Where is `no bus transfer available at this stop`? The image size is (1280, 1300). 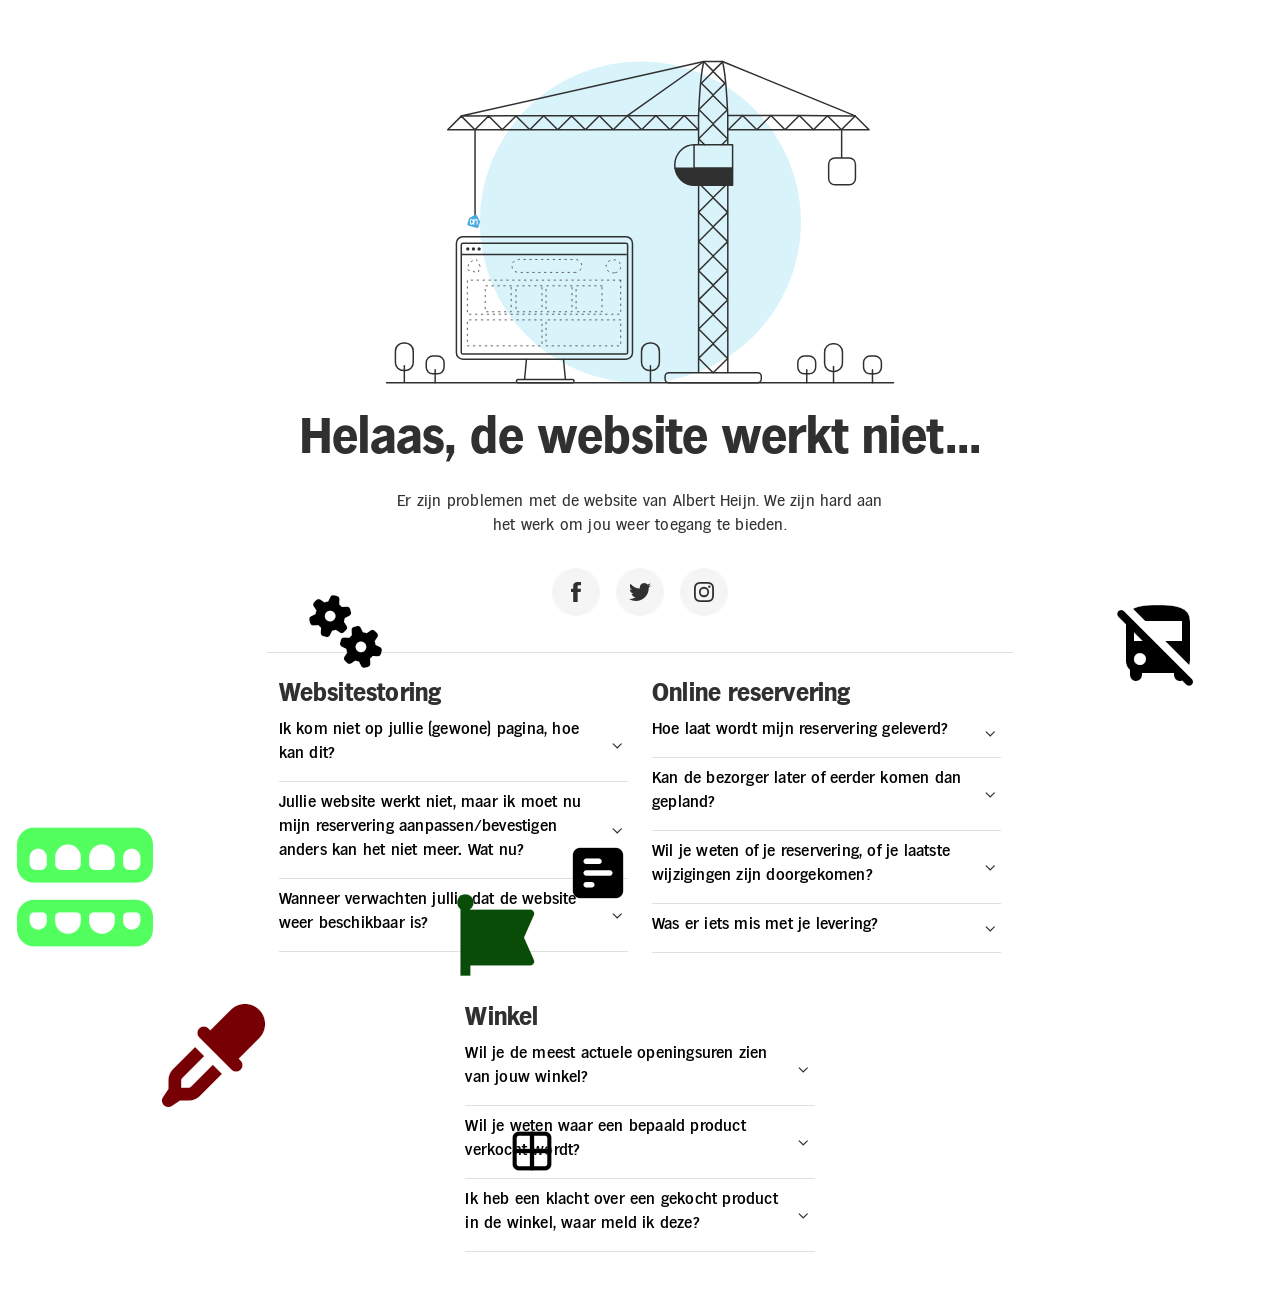
no bus transfer available at this stop is located at coordinates (1158, 645).